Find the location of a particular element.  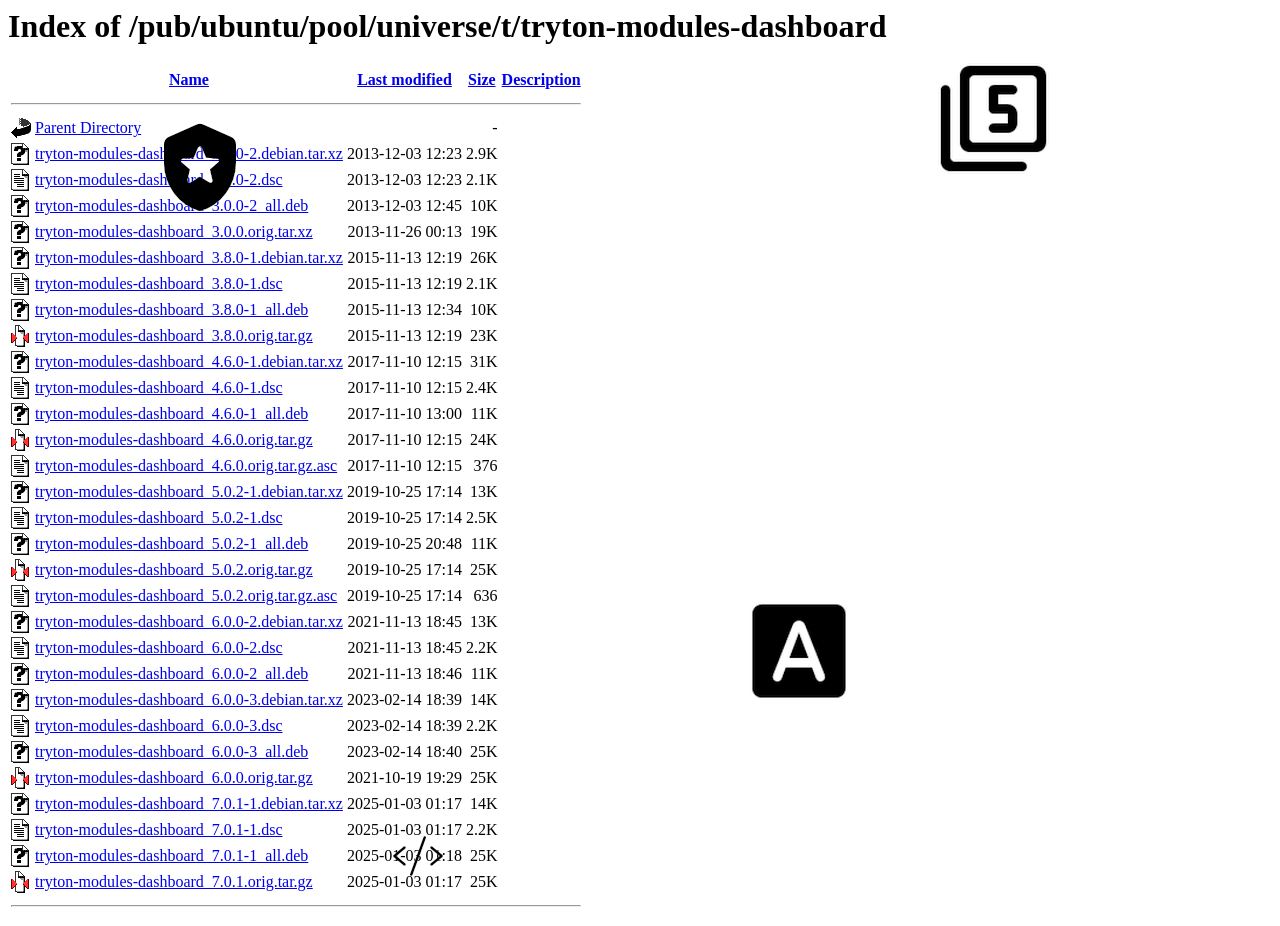

indicates 5 items or layers selected is located at coordinates (993, 118).